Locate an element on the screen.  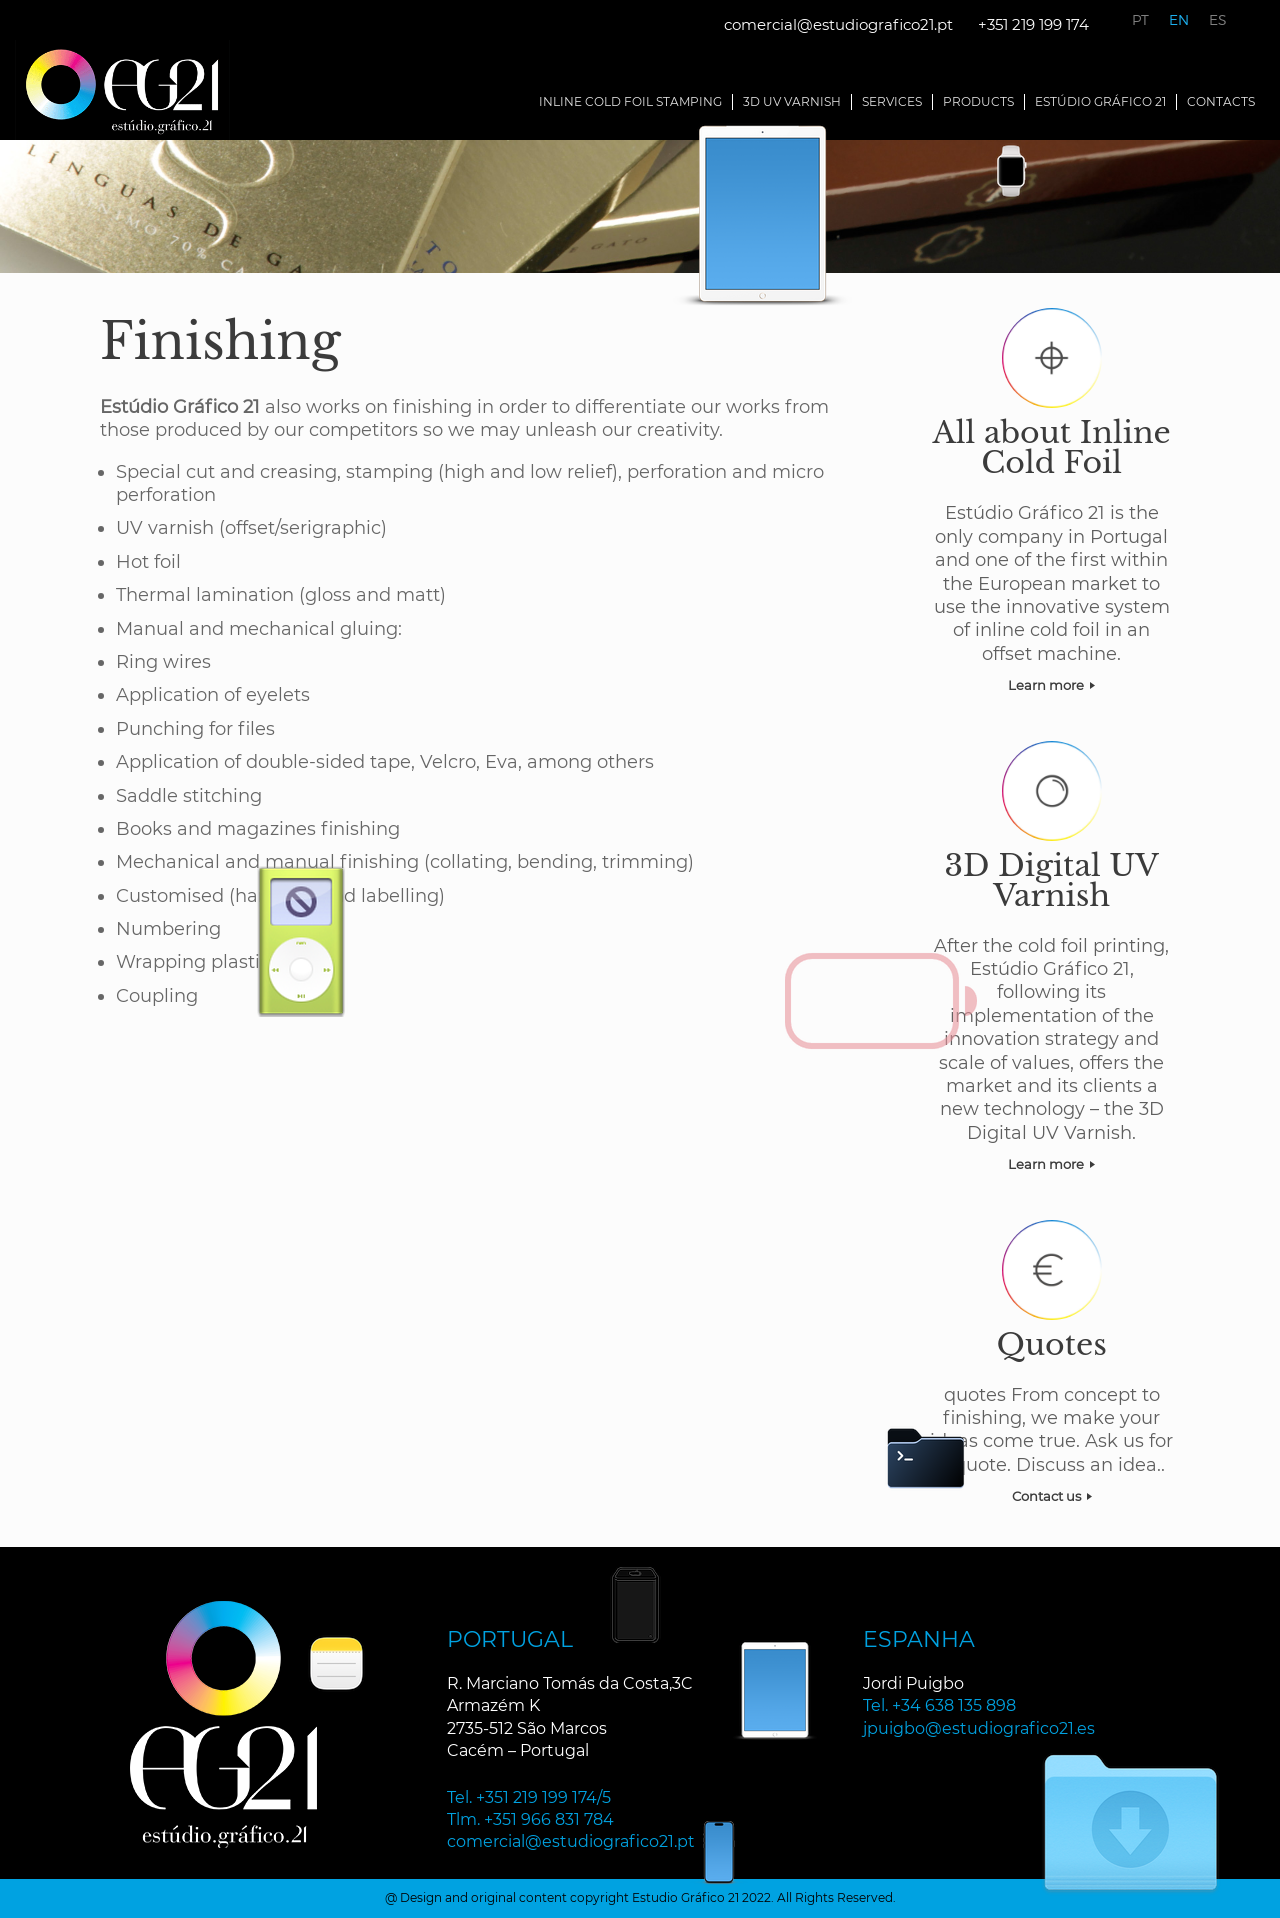
open your downloads folder is located at coordinates (1130, 1822).